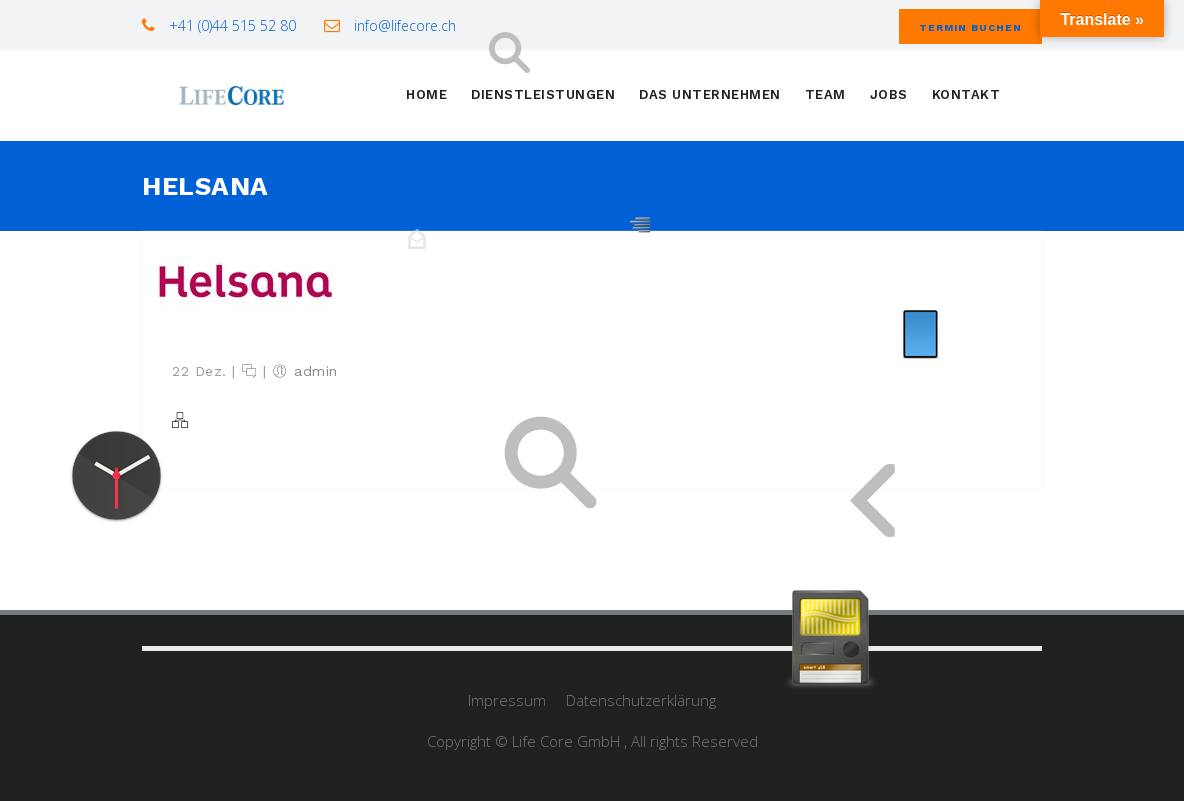 The height and width of the screenshot is (801, 1184). Describe the element at coordinates (870, 500) in the screenshot. I see `go back to previous screen` at that location.